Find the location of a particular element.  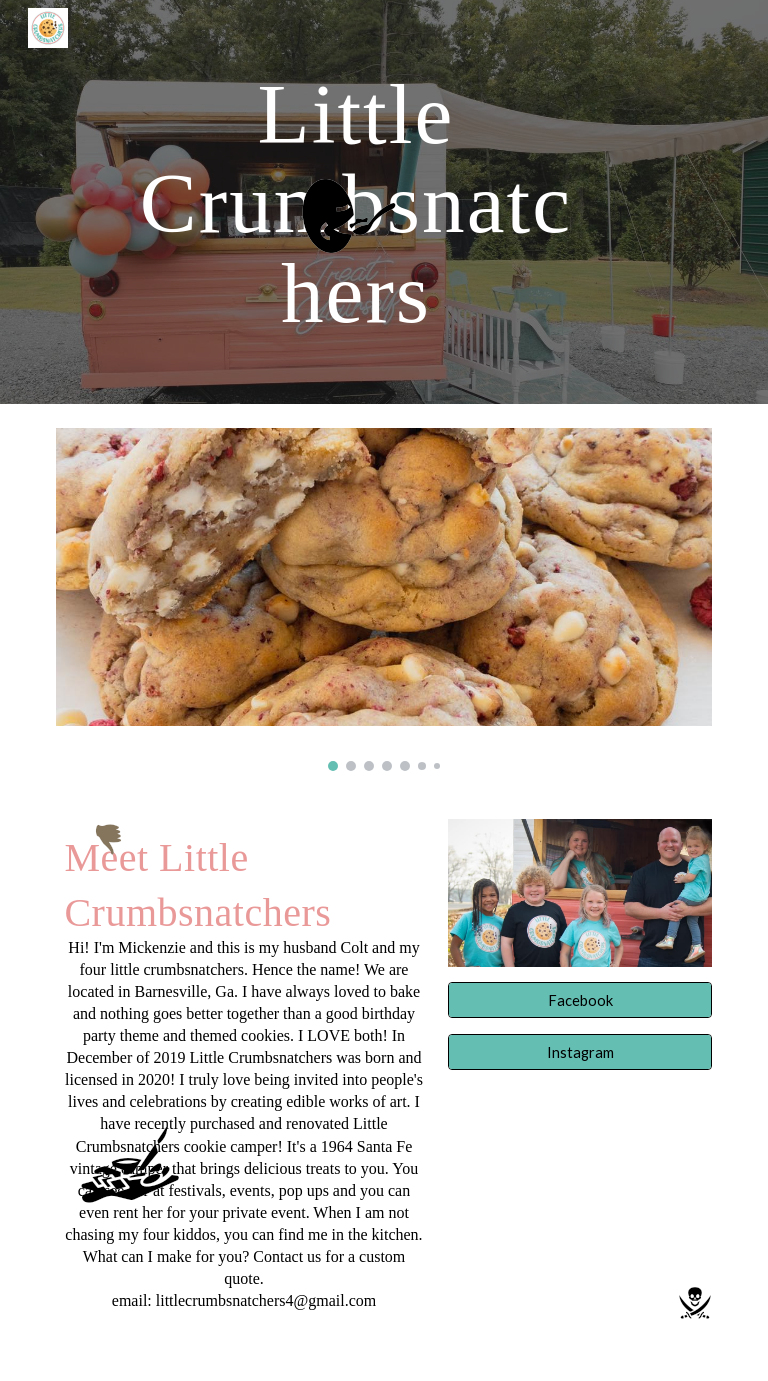

indicates eating or mealtime activity is located at coordinates (349, 216).